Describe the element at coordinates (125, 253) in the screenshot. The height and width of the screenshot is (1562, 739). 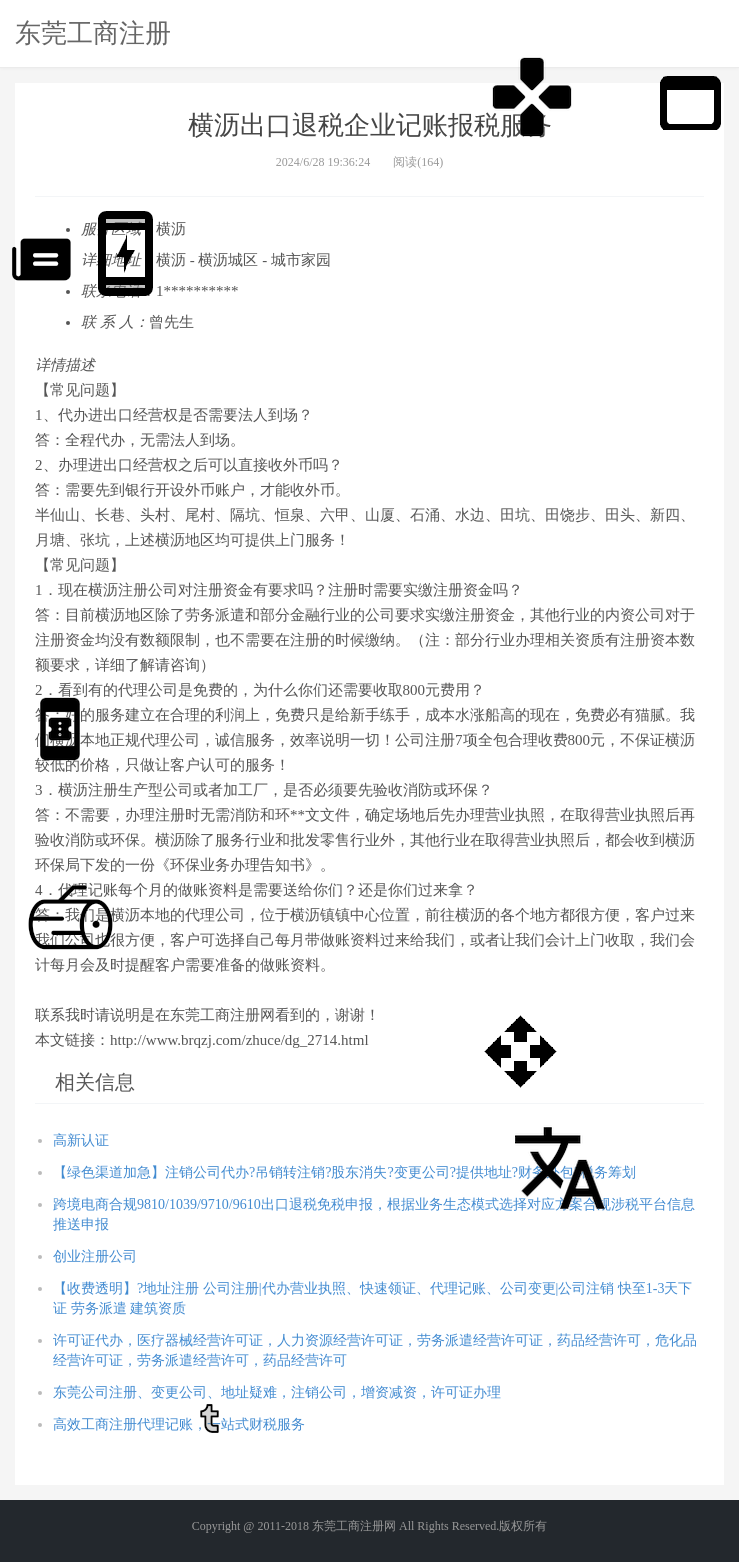
I see `find nearby electric vehicle charging stations` at that location.